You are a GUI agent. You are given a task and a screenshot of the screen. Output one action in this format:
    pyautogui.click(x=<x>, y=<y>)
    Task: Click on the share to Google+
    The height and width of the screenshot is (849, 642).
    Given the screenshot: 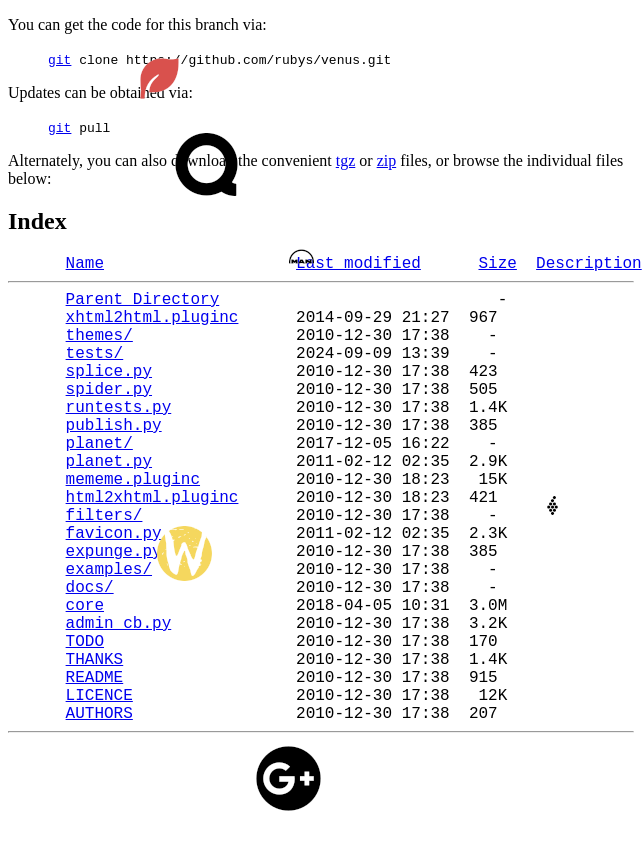 What is the action you would take?
    pyautogui.click(x=288, y=778)
    